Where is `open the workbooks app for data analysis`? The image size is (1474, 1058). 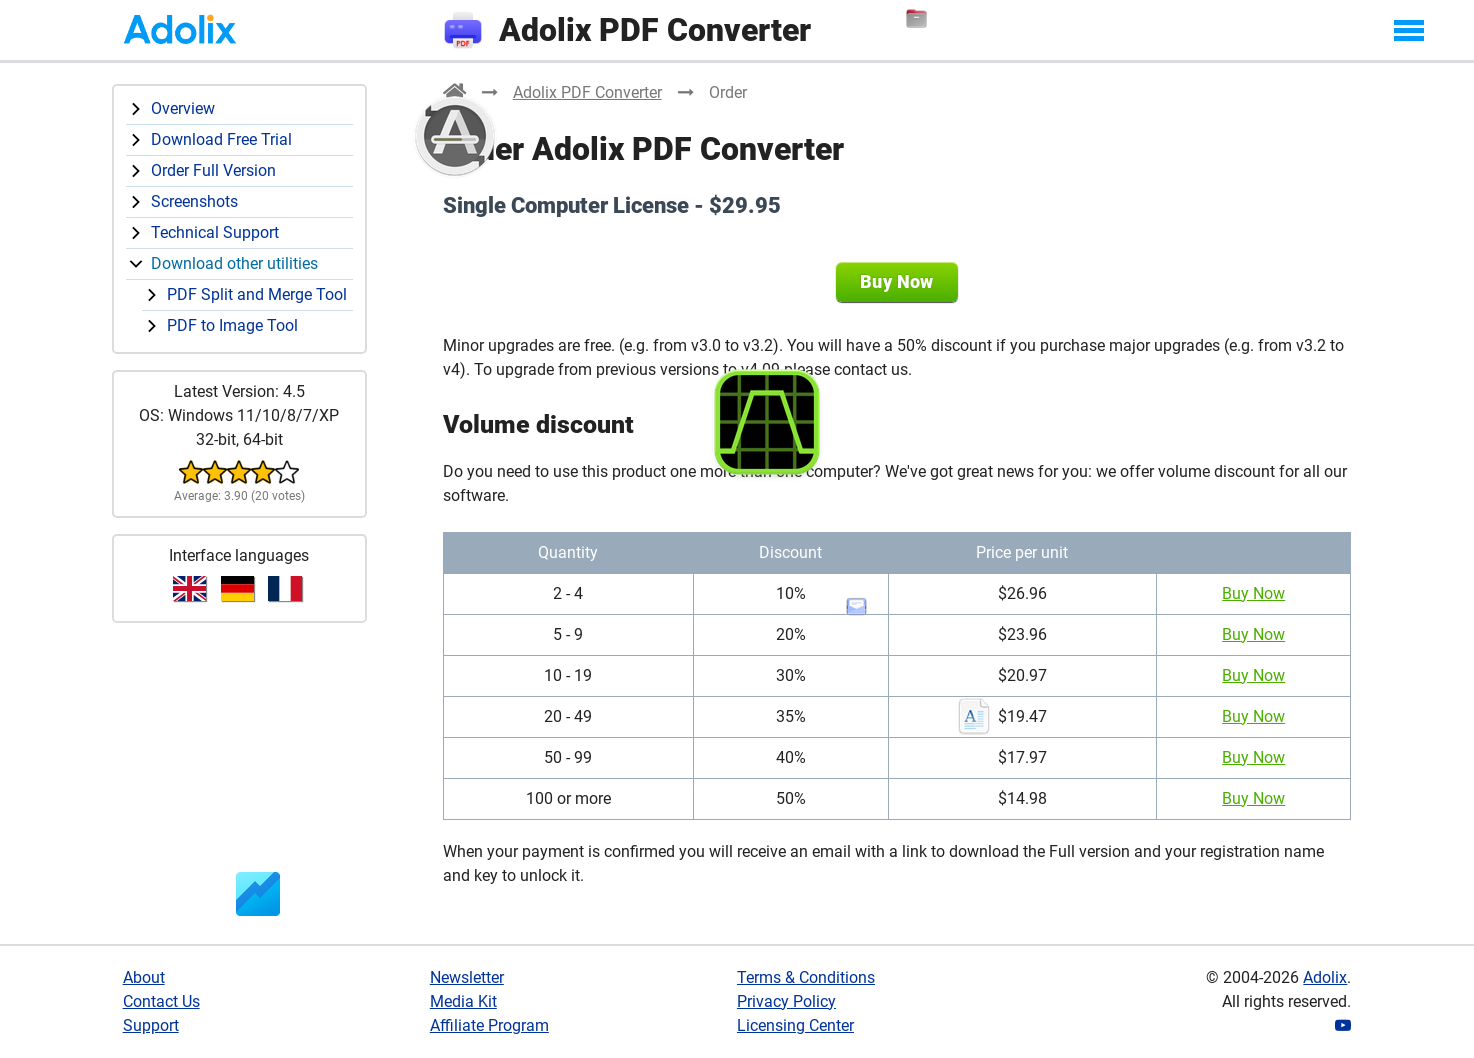
open the workbooks app for data analysis is located at coordinates (258, 894).